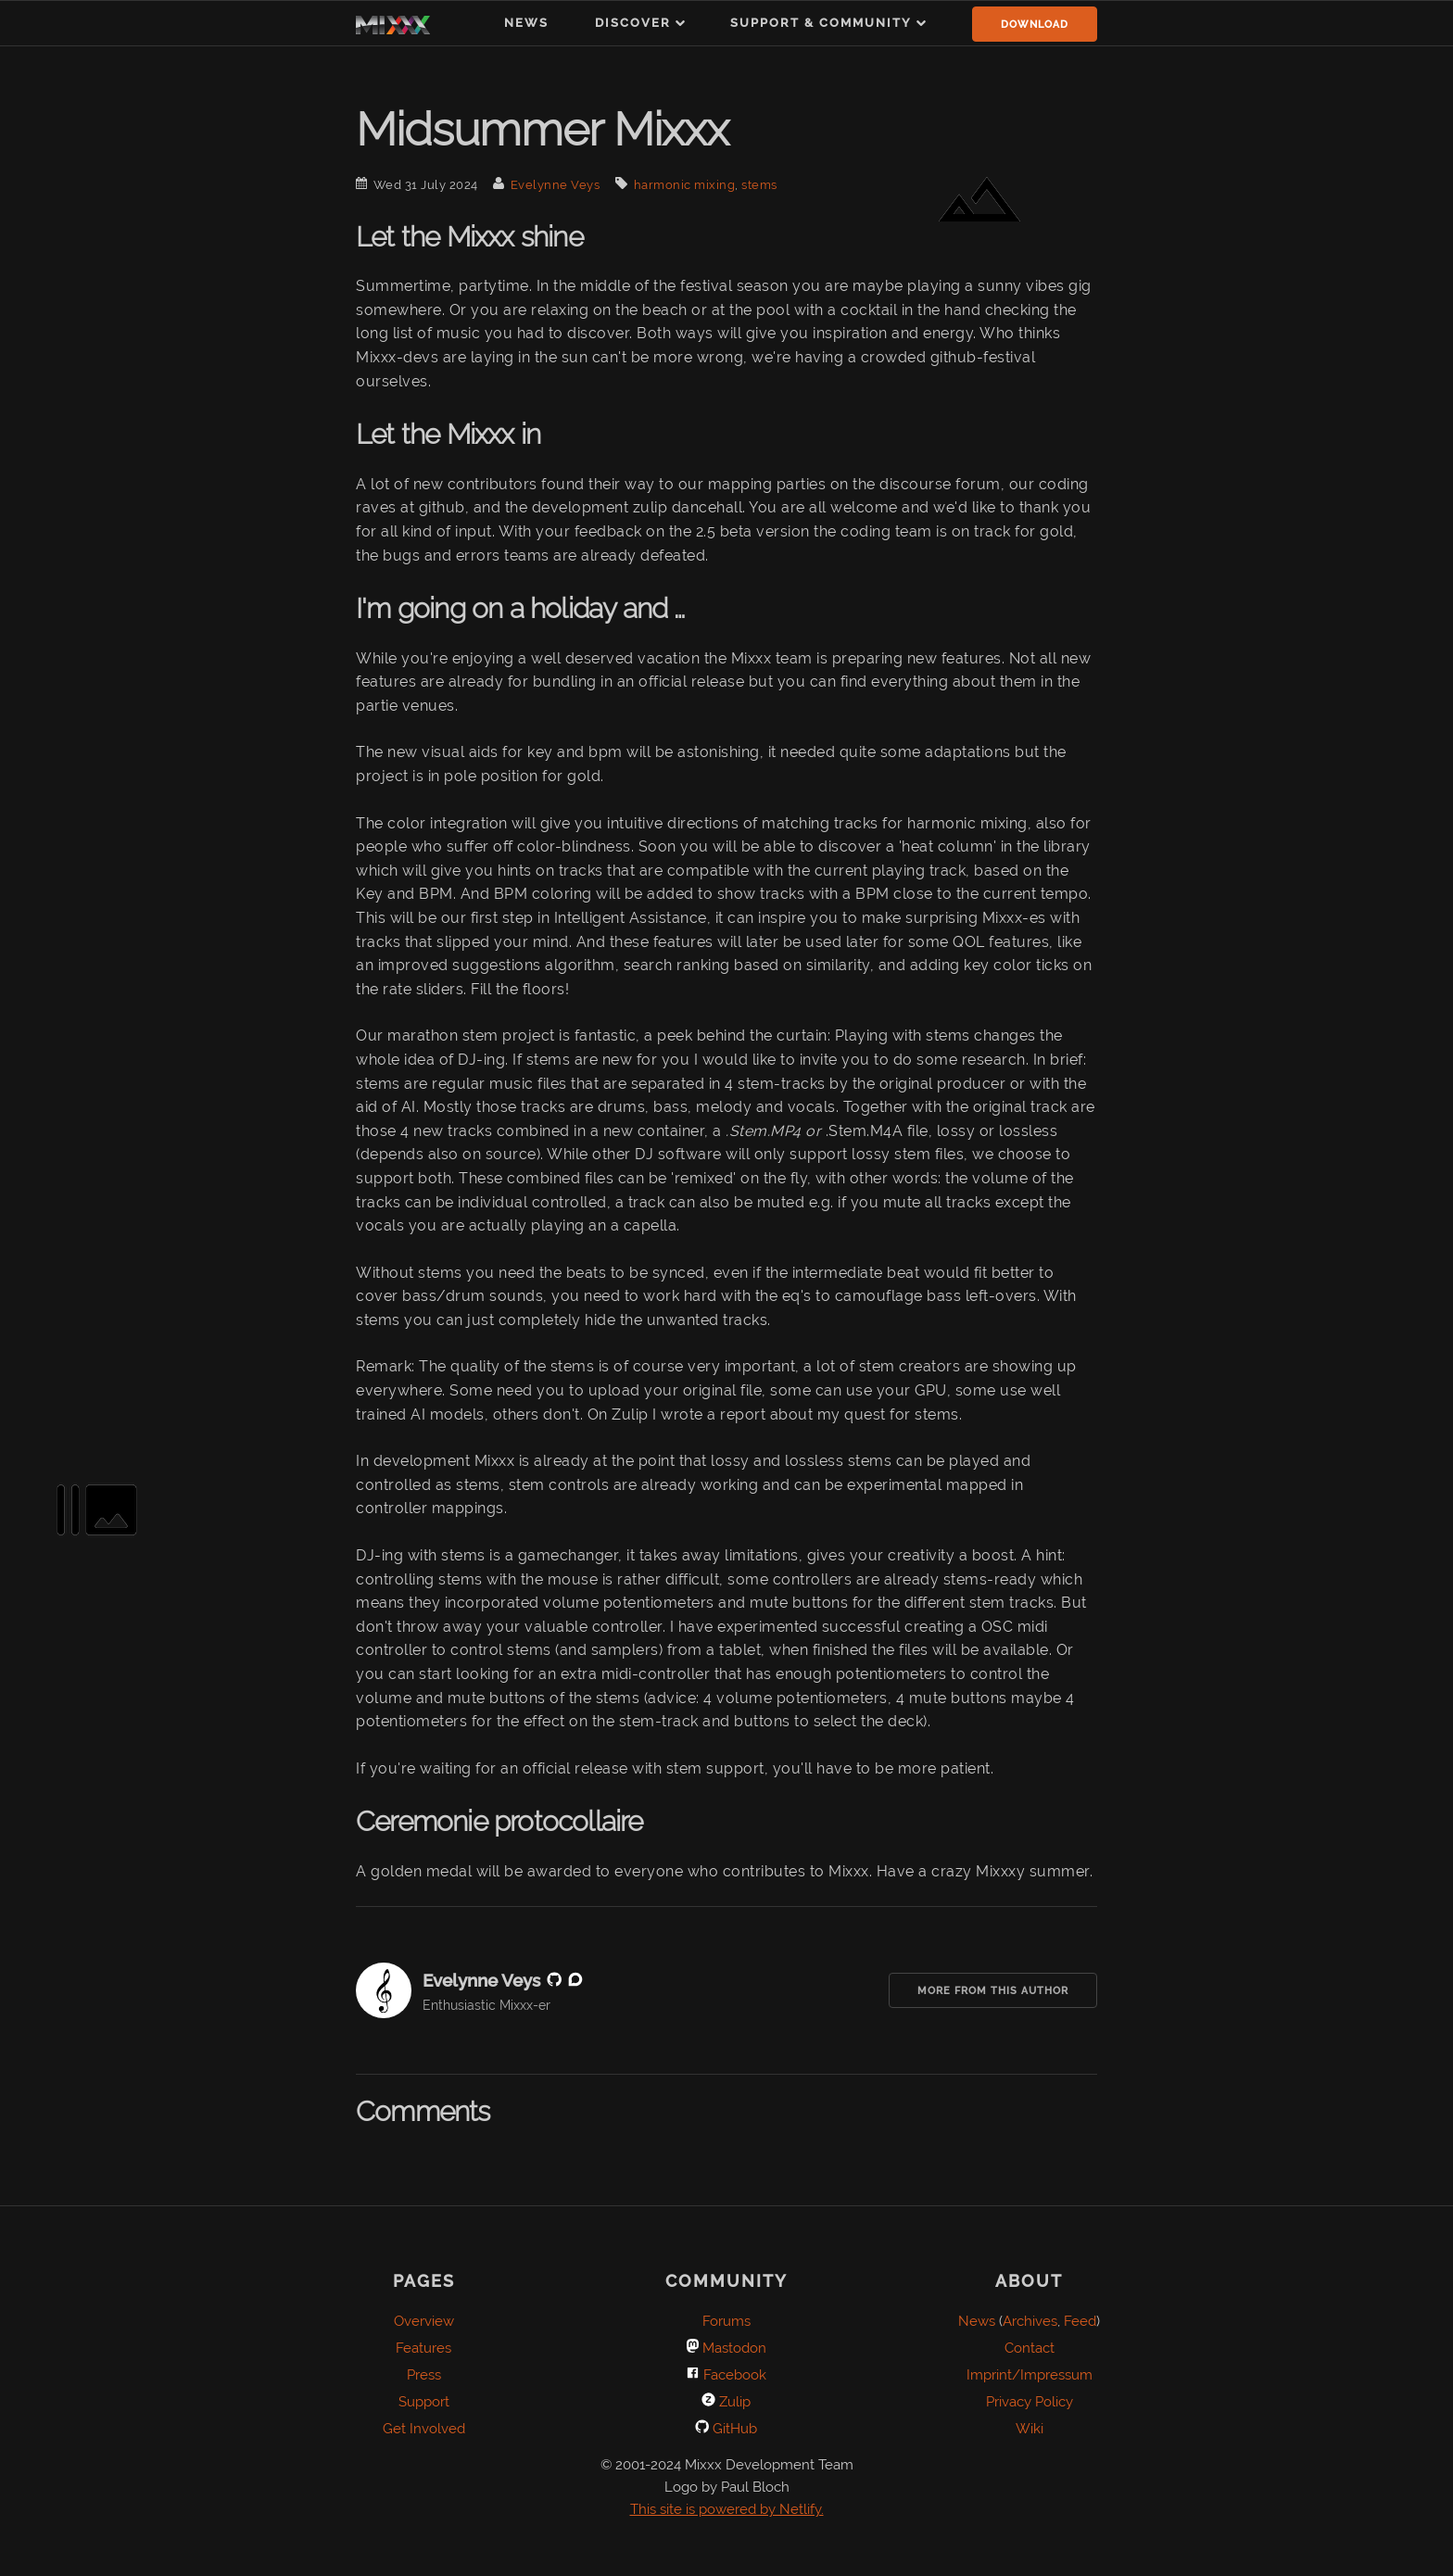 Image resolution: width=1453 pixels, height=2576 pixels. Describe the element at coordinates (979, 199) in the screenshot. I see `view terrain or topographic map layer` at that location.